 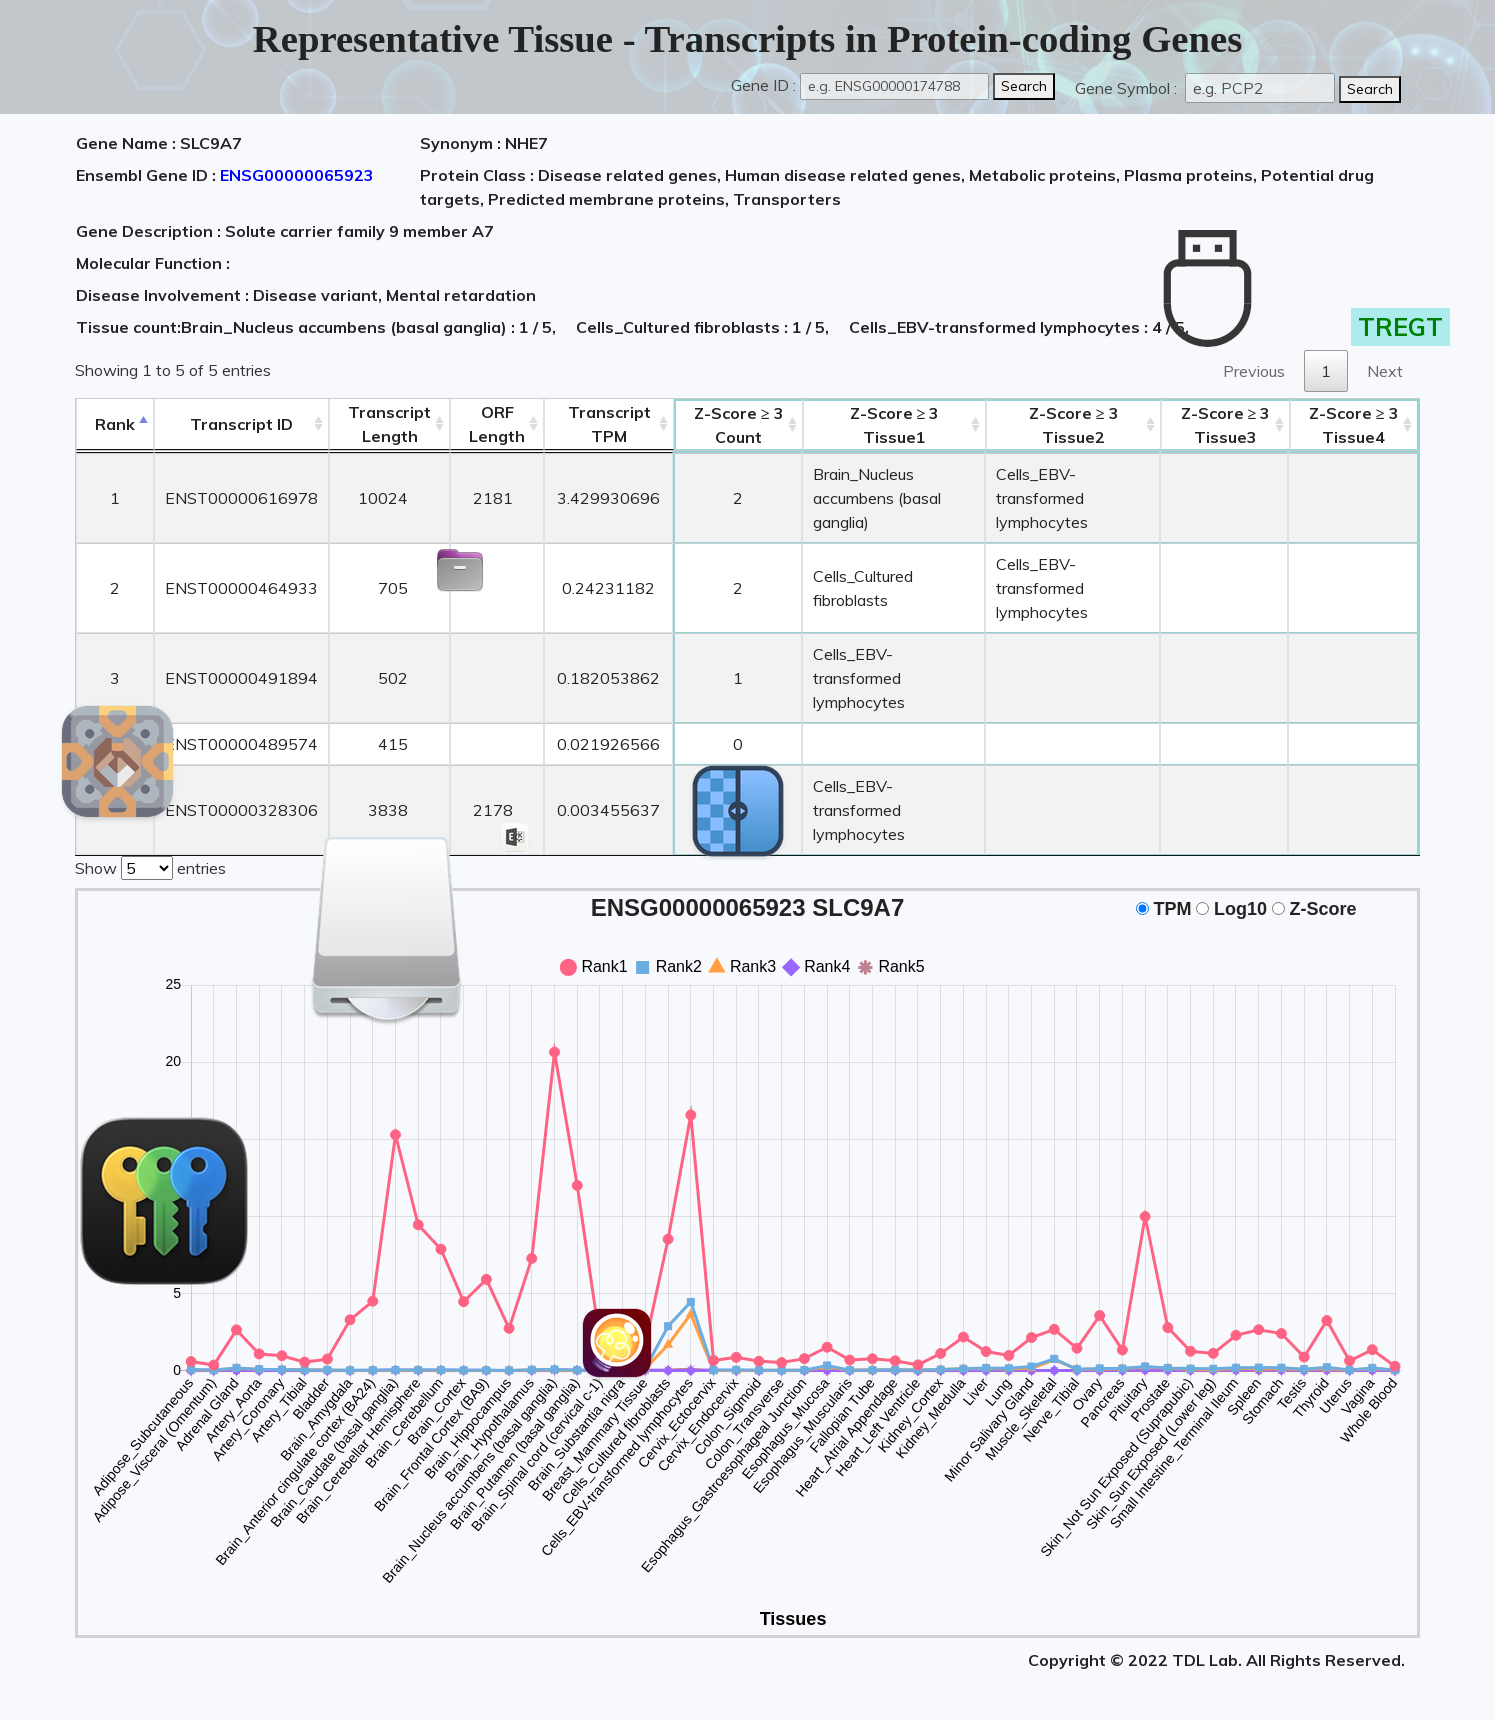 What do you see at coordinates (1207, 288) in the screenshot?
I see `access connected USB drive` at bounding box center [1207, 288].